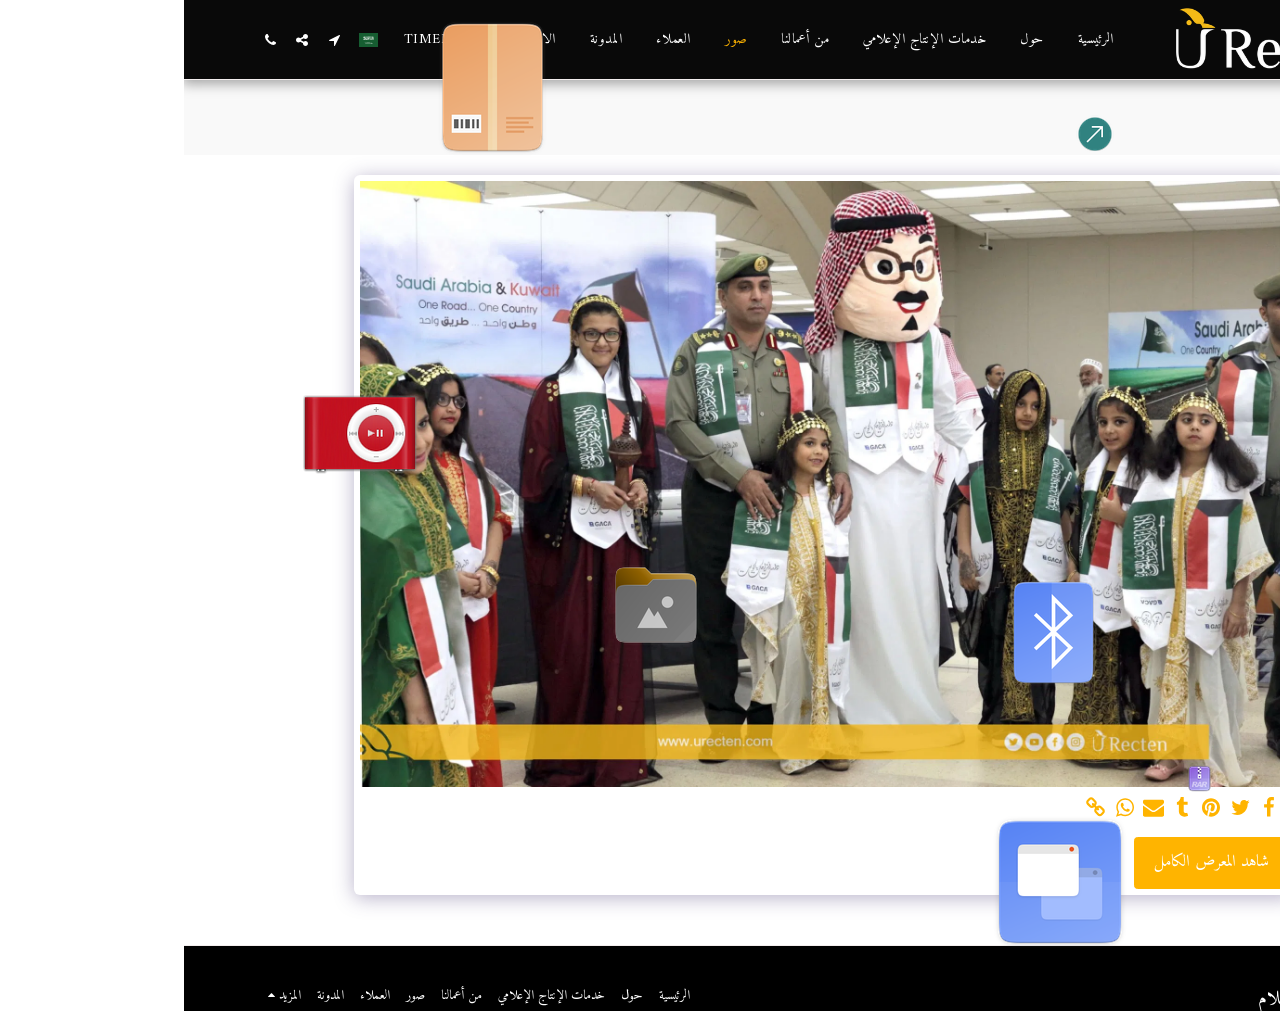 The height and width of the screenshot is (1011, 1280). What do you see at coordinates (1199, 778) in the screenshot?
I see `a compressed RAR archive file` at bounding box center [1199, 778].